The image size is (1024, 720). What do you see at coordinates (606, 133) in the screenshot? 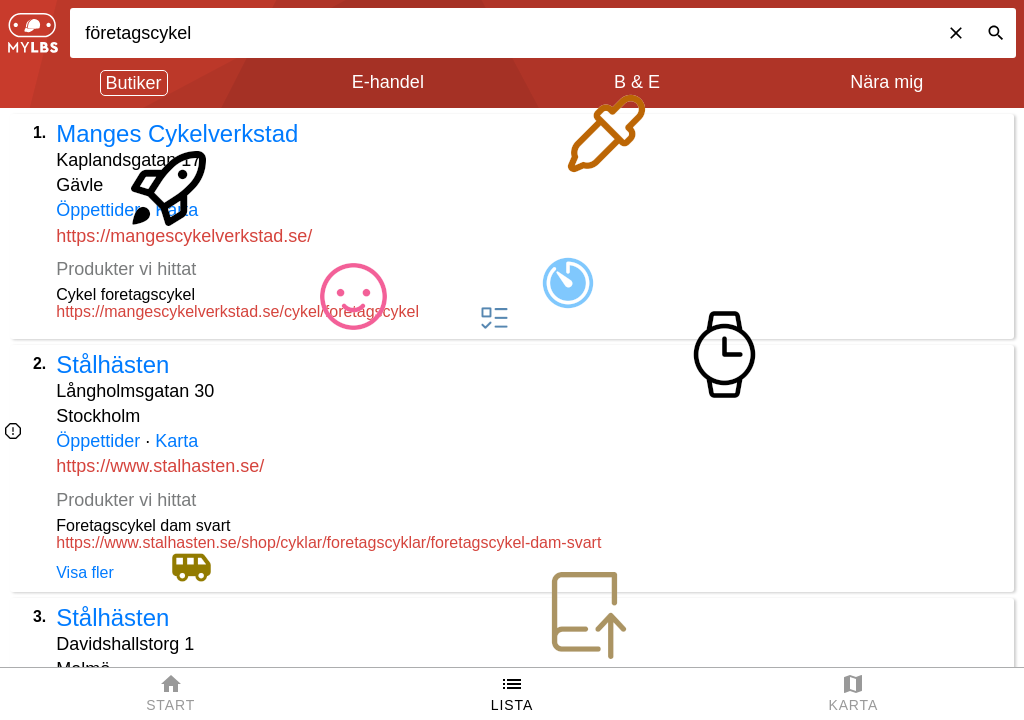
I see `pick a color from the screen` at bounding box center [606, 133].